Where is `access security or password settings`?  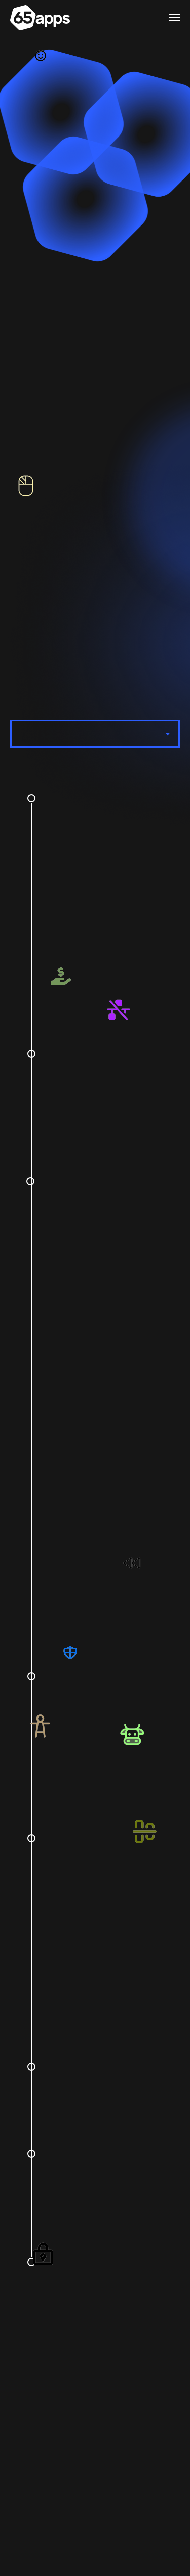 access security or password settings is located at coordinates (43, 2255).